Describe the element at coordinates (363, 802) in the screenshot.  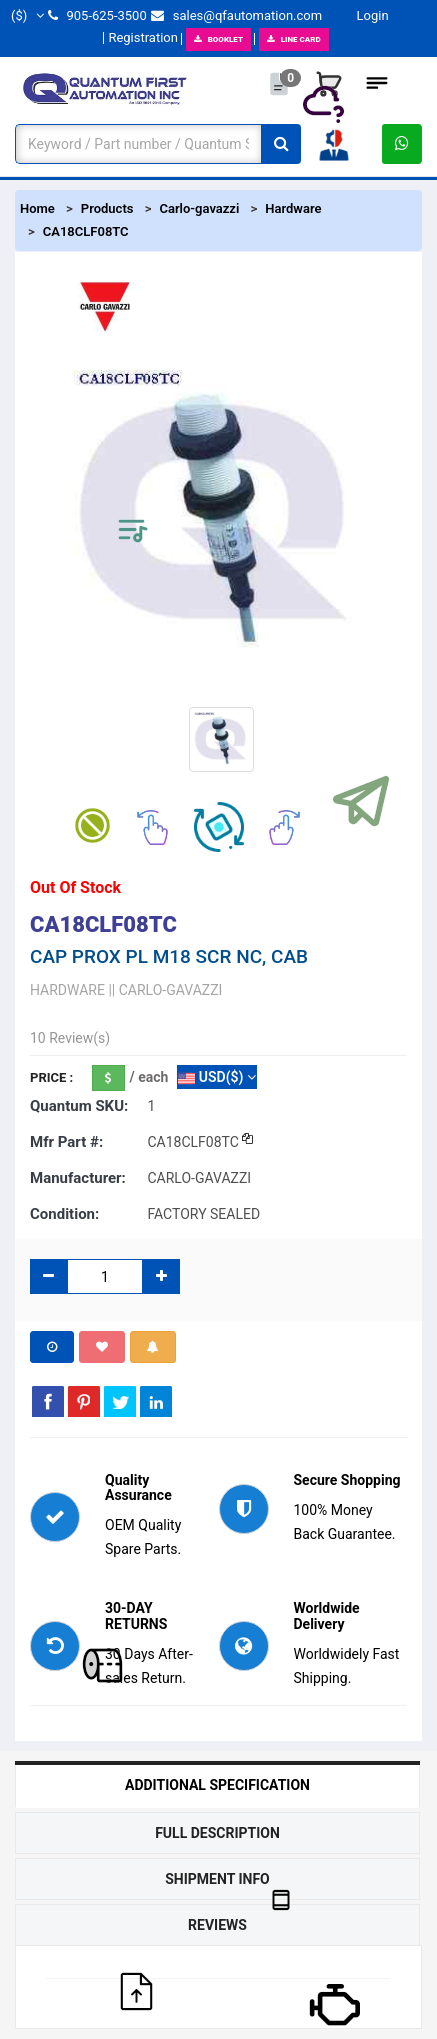
I see `open Telegram messaging app` at that location.